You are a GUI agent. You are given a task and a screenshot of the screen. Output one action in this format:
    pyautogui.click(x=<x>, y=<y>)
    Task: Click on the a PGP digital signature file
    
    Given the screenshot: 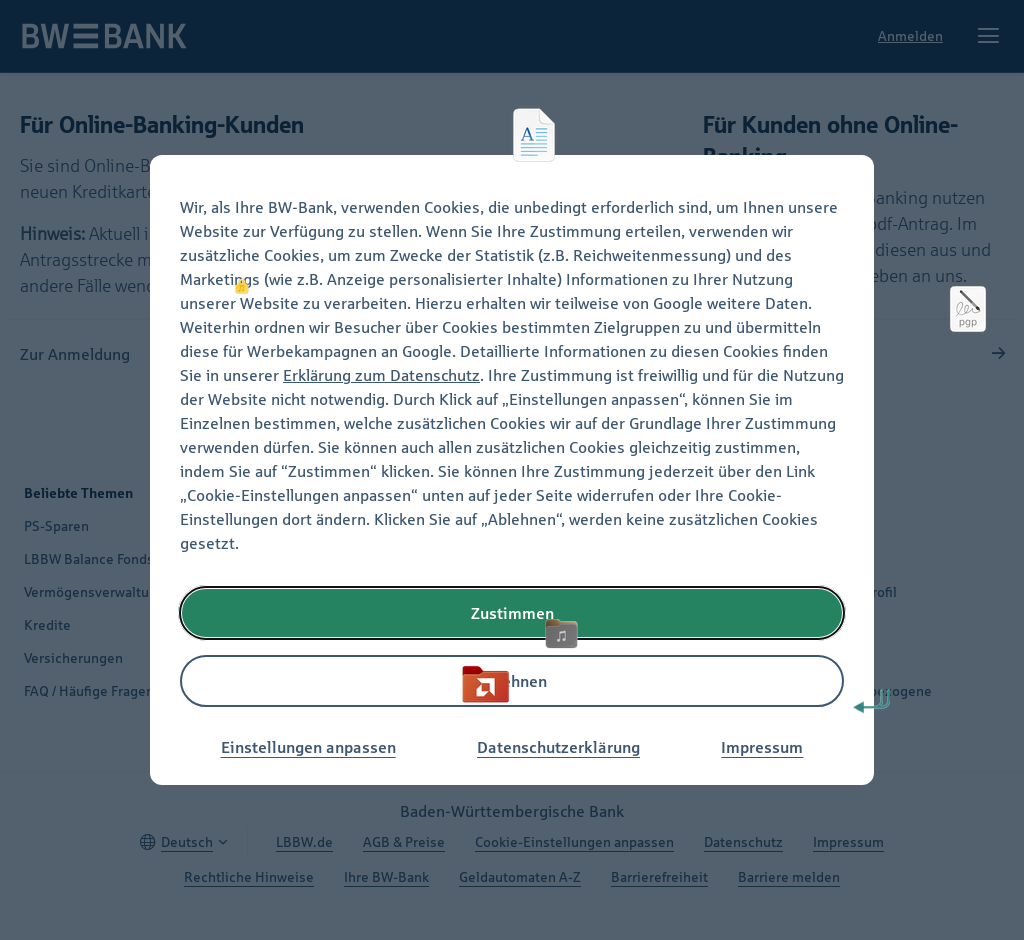 What is the action you would take?
    pyautogui.click(x=968, y=309)
    